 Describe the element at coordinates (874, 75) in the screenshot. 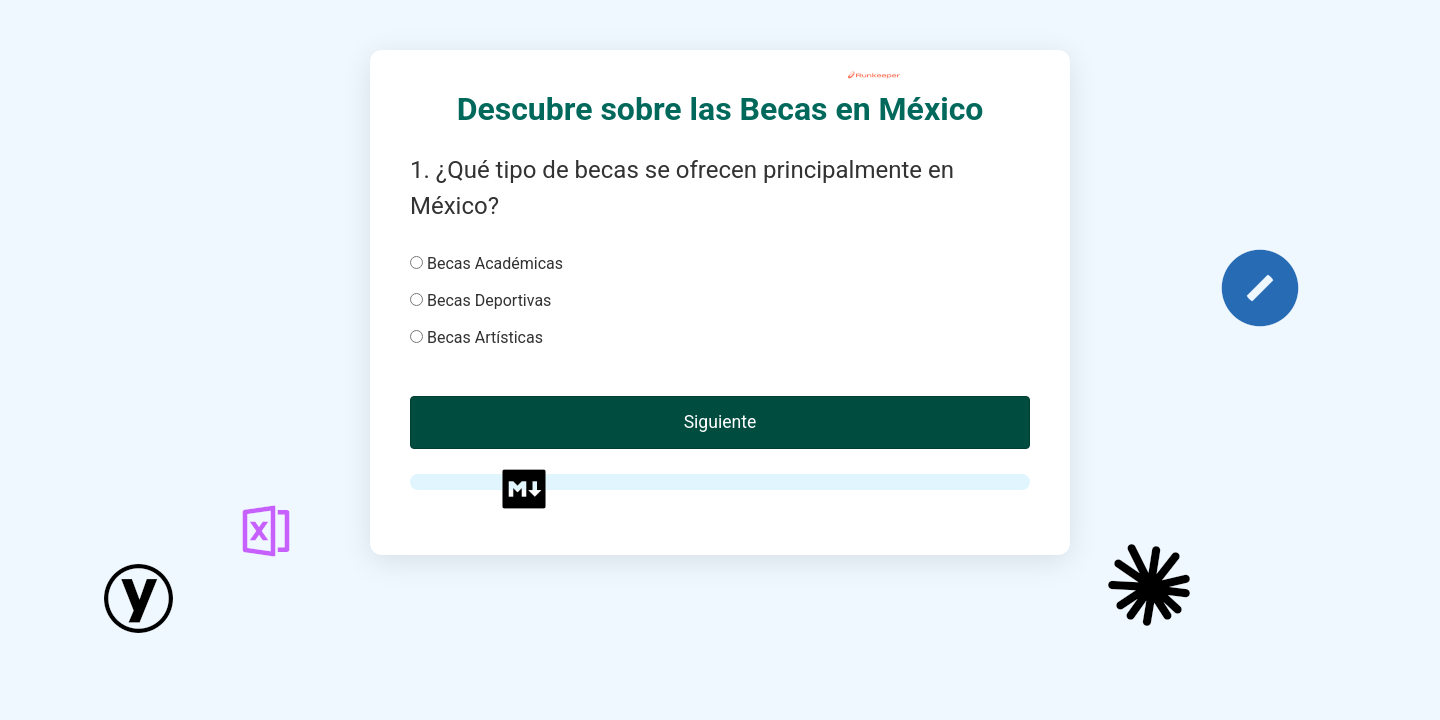

I see `open the Runkeeper fitness tracking app` at that location.